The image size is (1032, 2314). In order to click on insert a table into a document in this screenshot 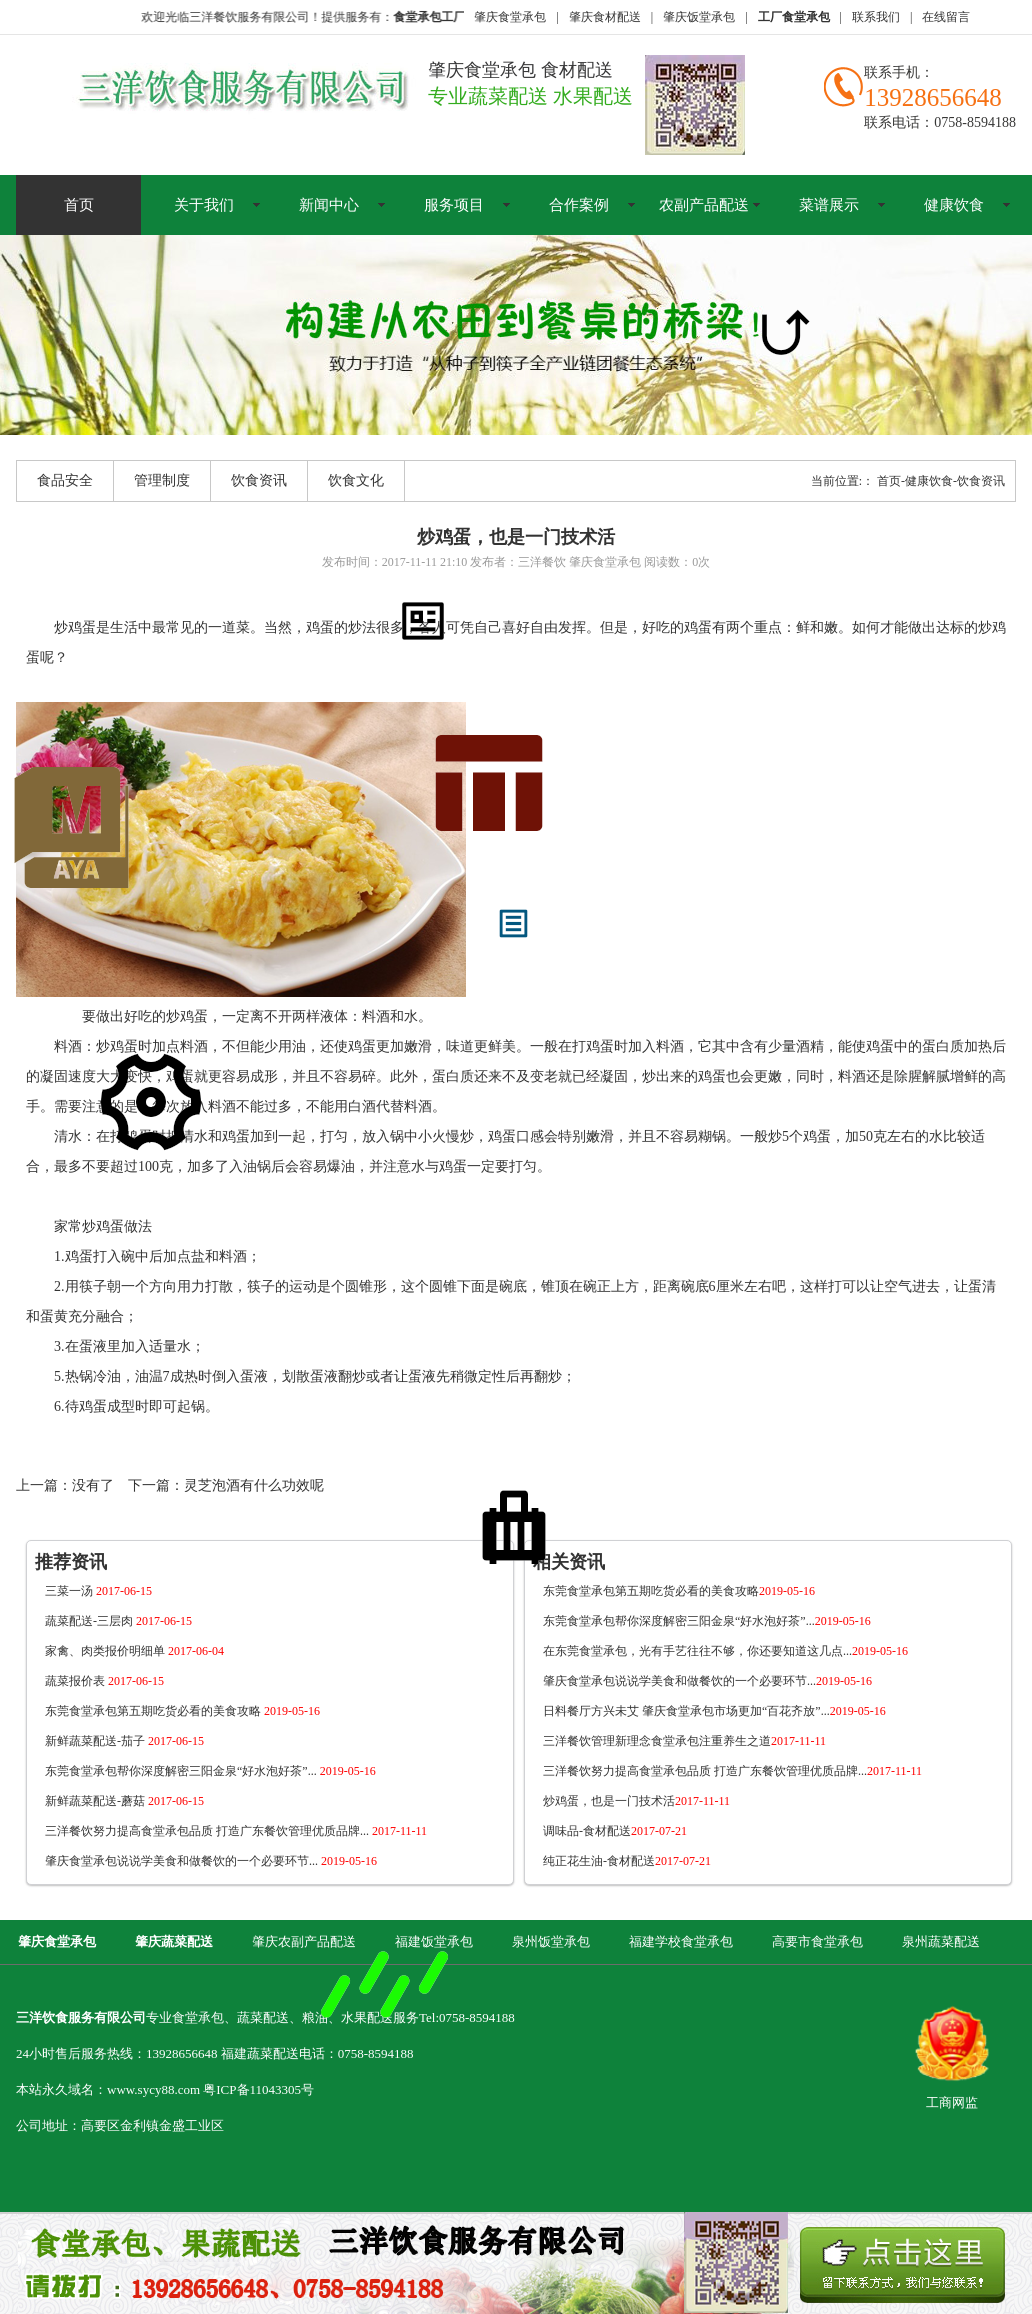, I will do `click(489, 783)`.